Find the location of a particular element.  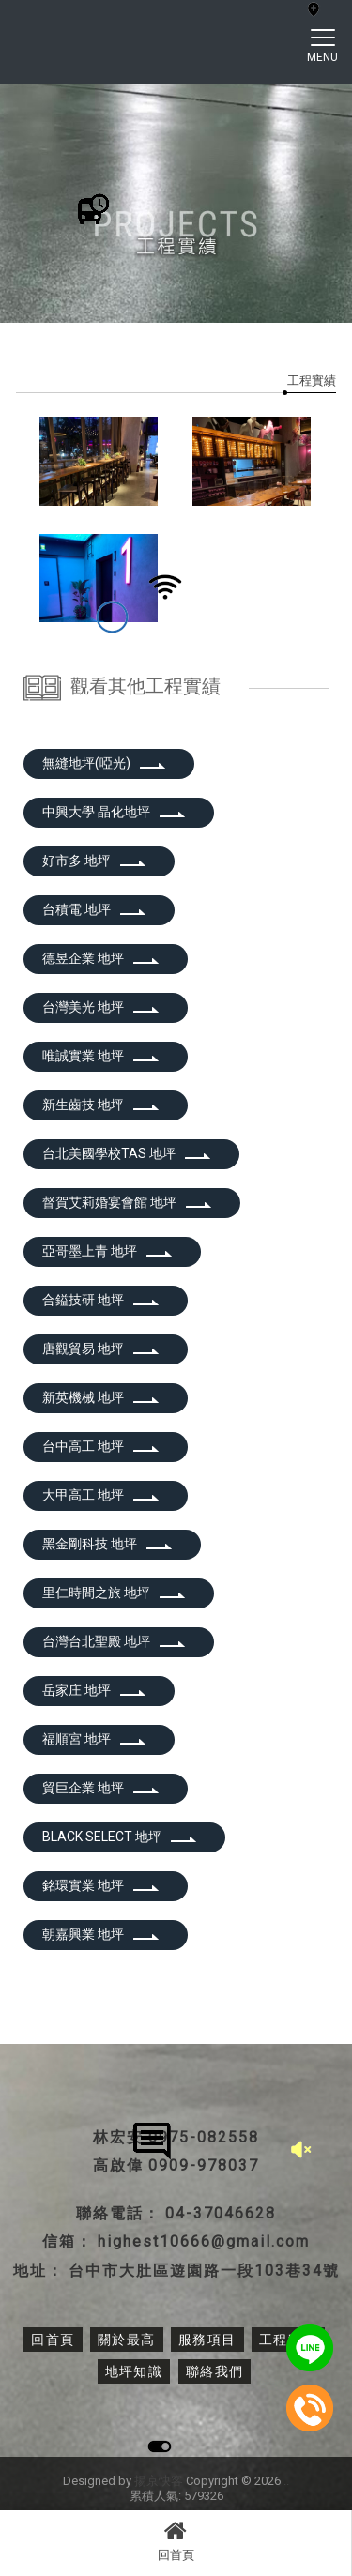

toggle switch in the on/enabled state is located at coordinates (160, 2446).